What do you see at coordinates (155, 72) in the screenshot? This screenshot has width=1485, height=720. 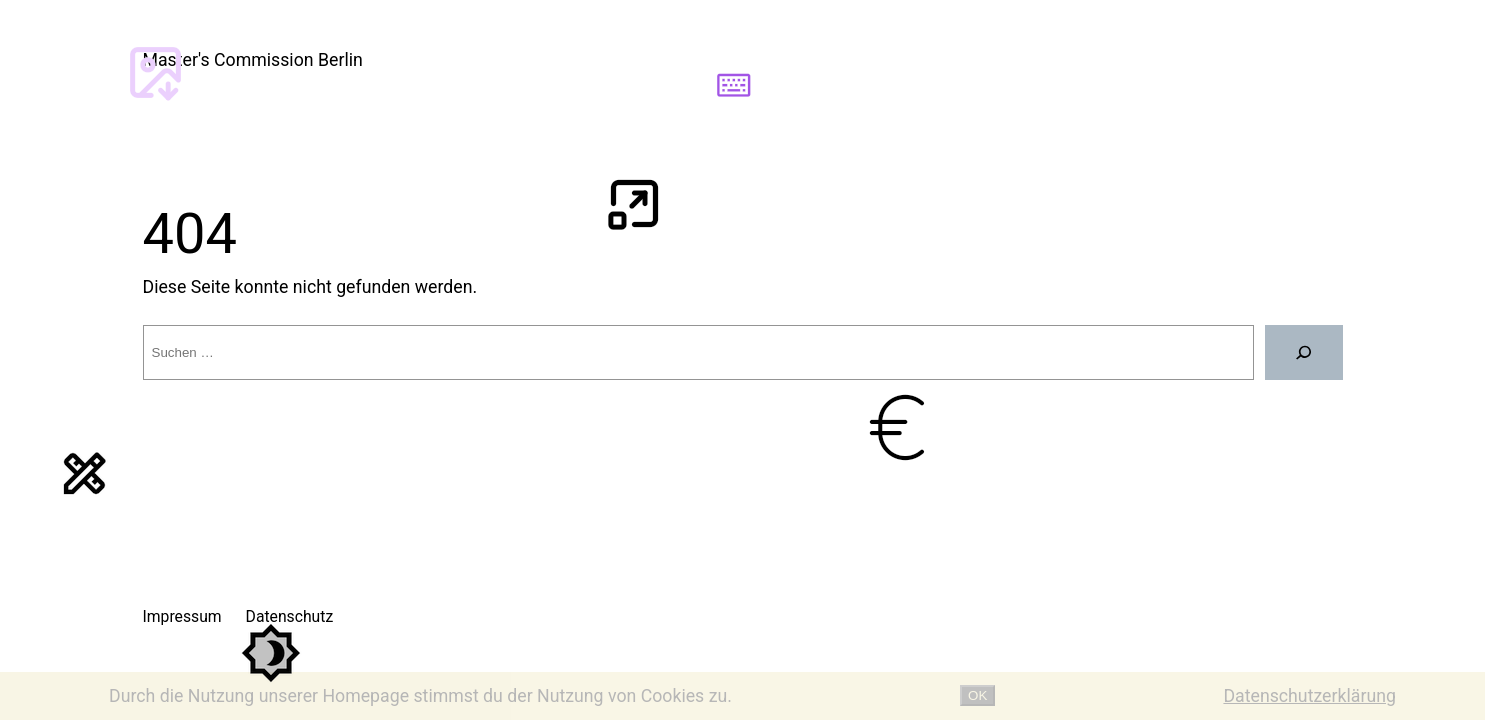 I see `download image` at bounding box center [155, 72].